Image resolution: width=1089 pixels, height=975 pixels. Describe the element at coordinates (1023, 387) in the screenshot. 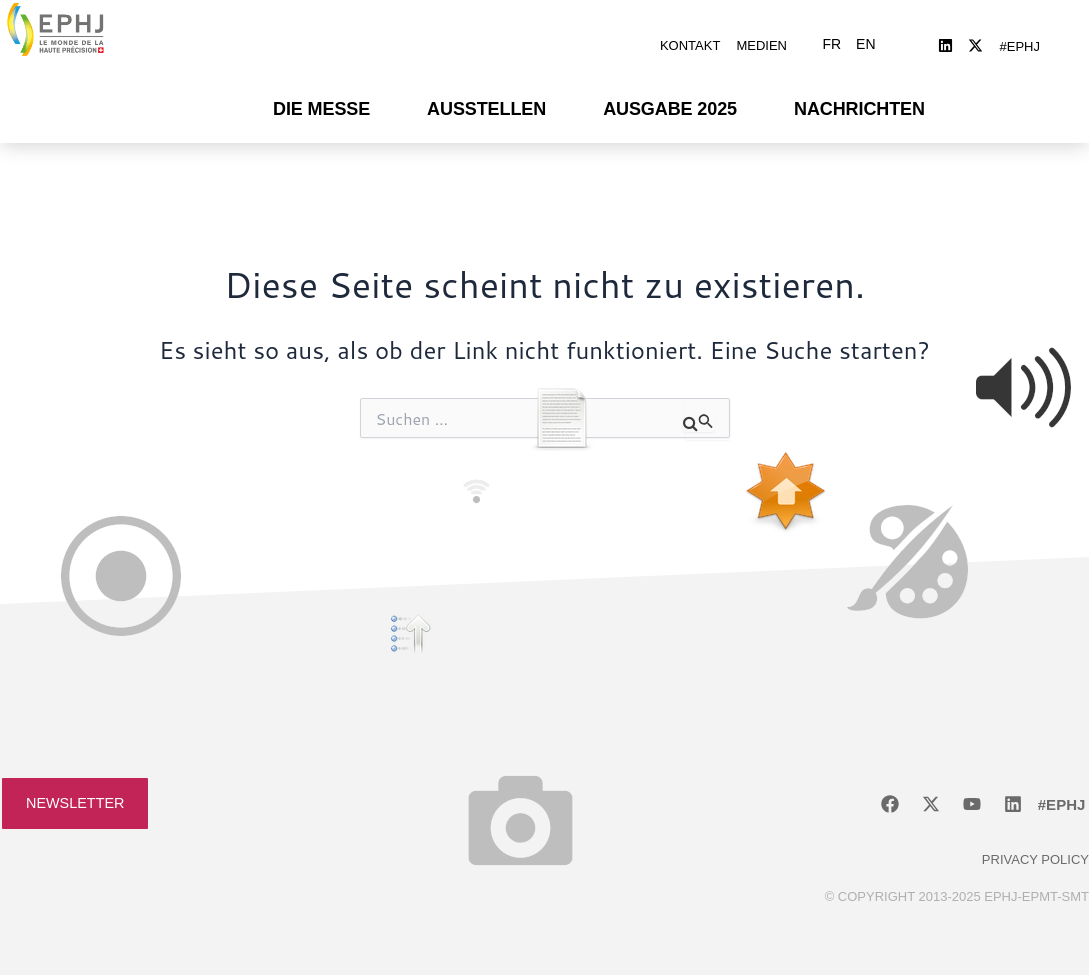

I see `adjust audio volume settings` at that location.